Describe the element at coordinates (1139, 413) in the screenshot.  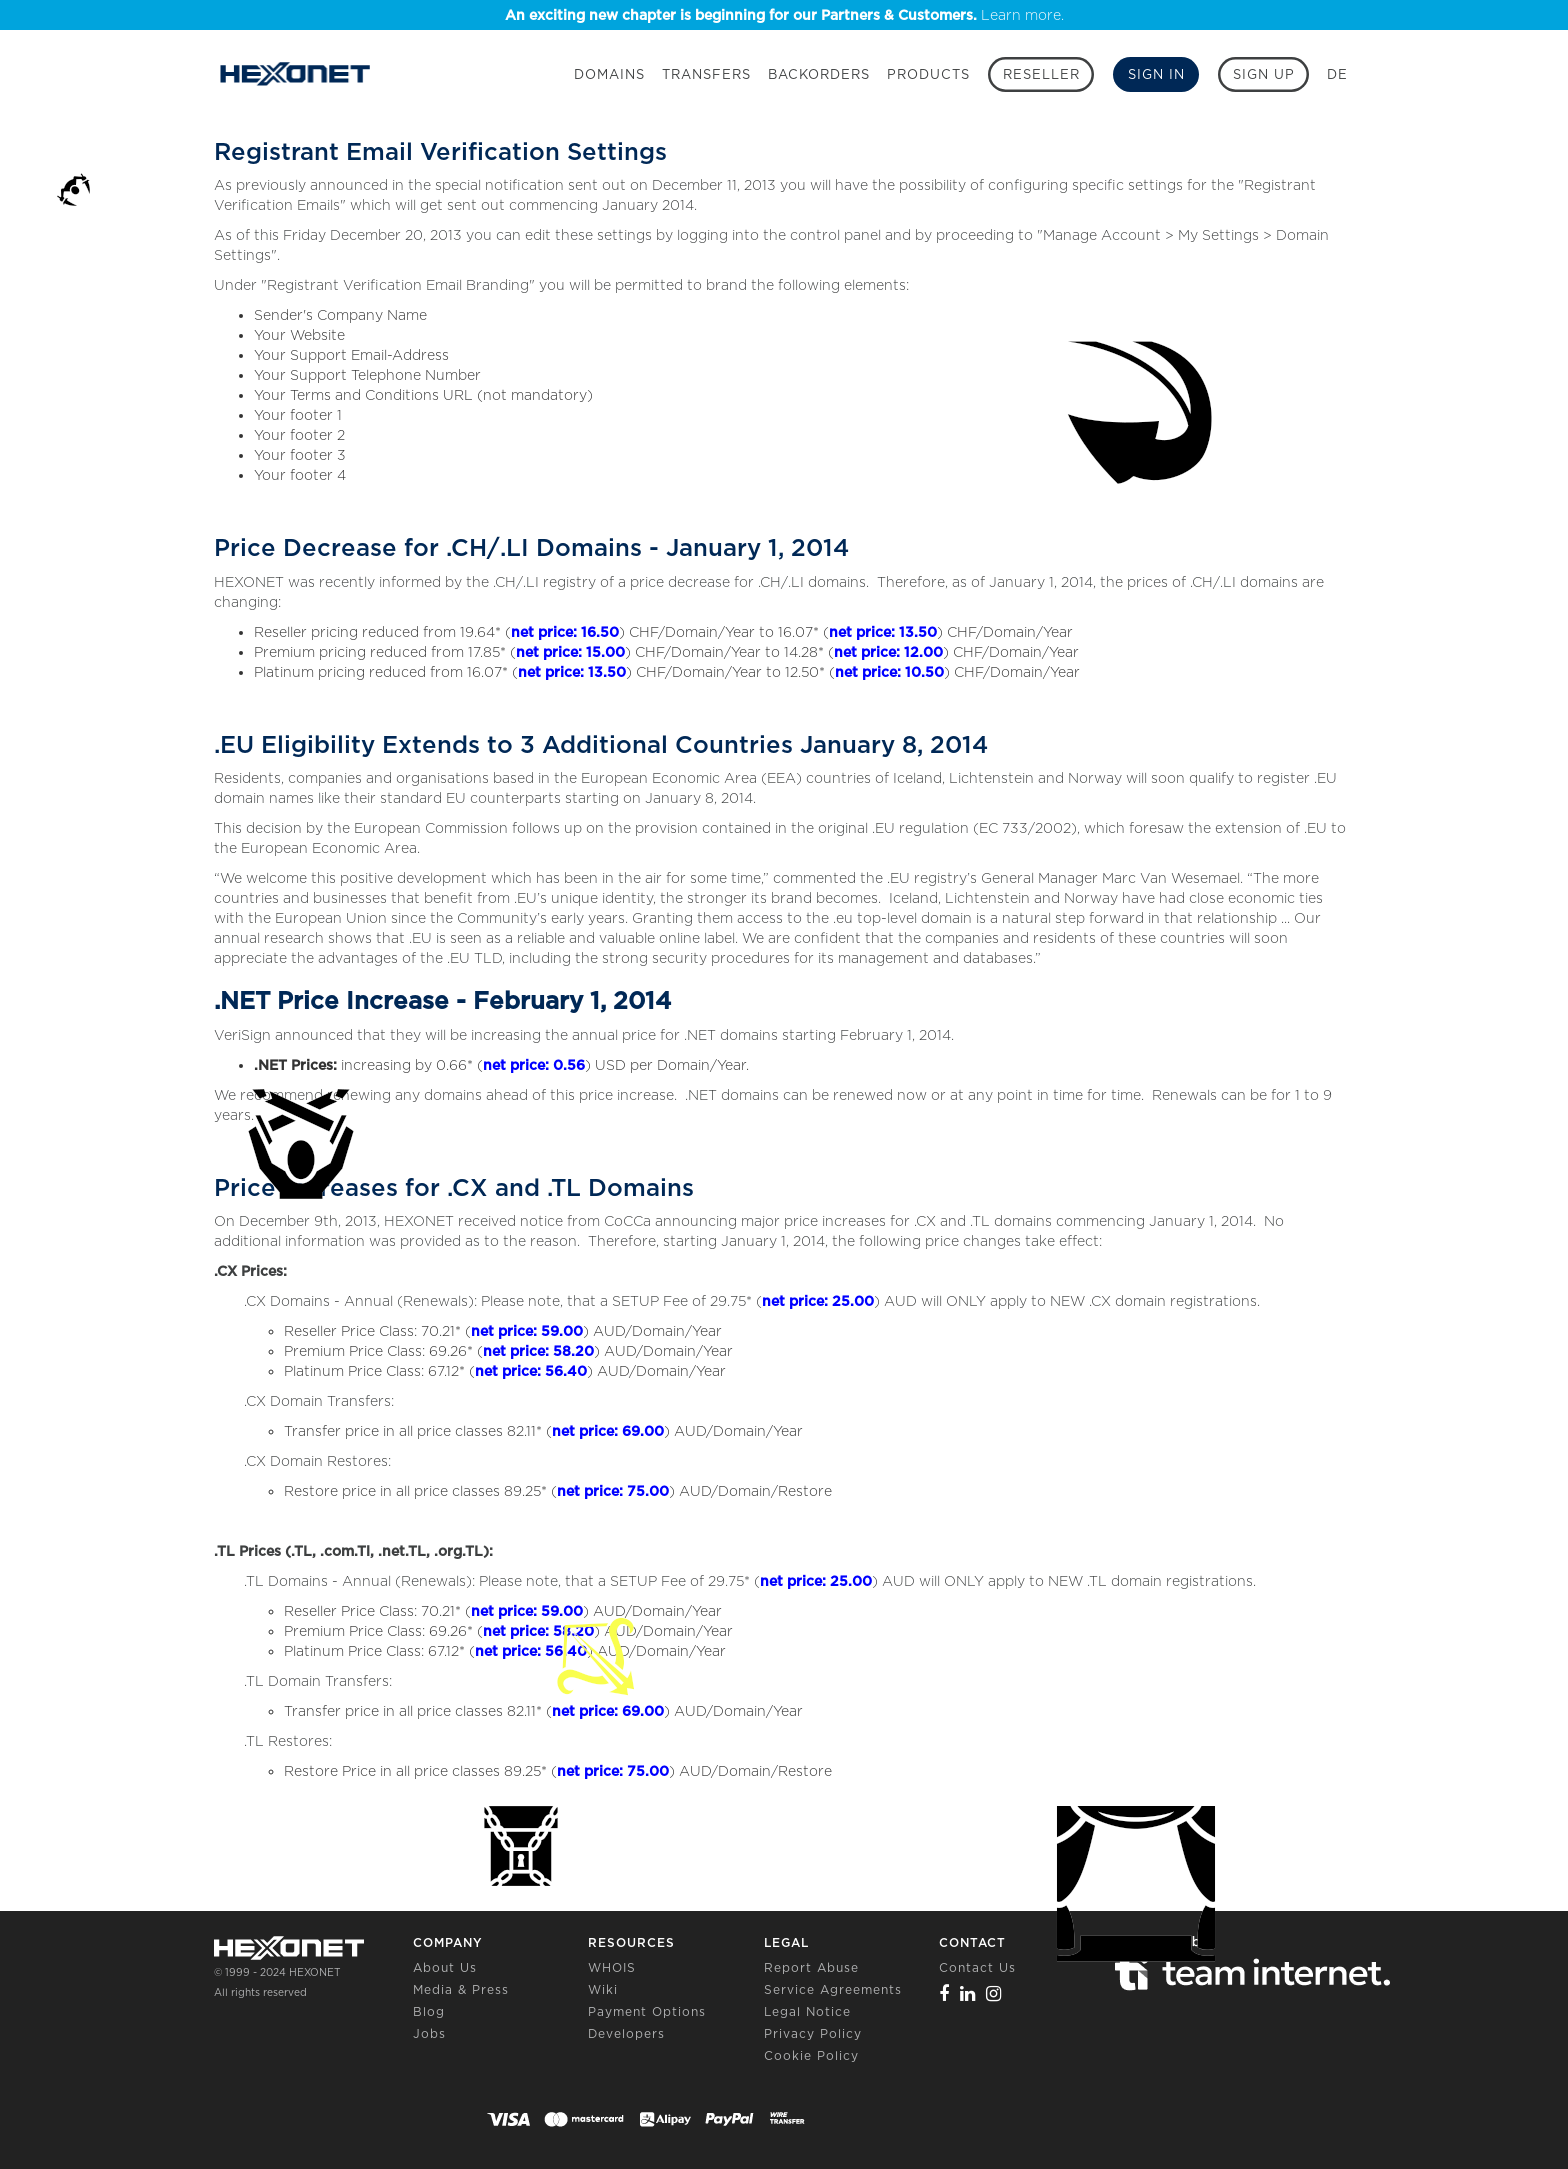
I see `go back to previous screen` at that location.